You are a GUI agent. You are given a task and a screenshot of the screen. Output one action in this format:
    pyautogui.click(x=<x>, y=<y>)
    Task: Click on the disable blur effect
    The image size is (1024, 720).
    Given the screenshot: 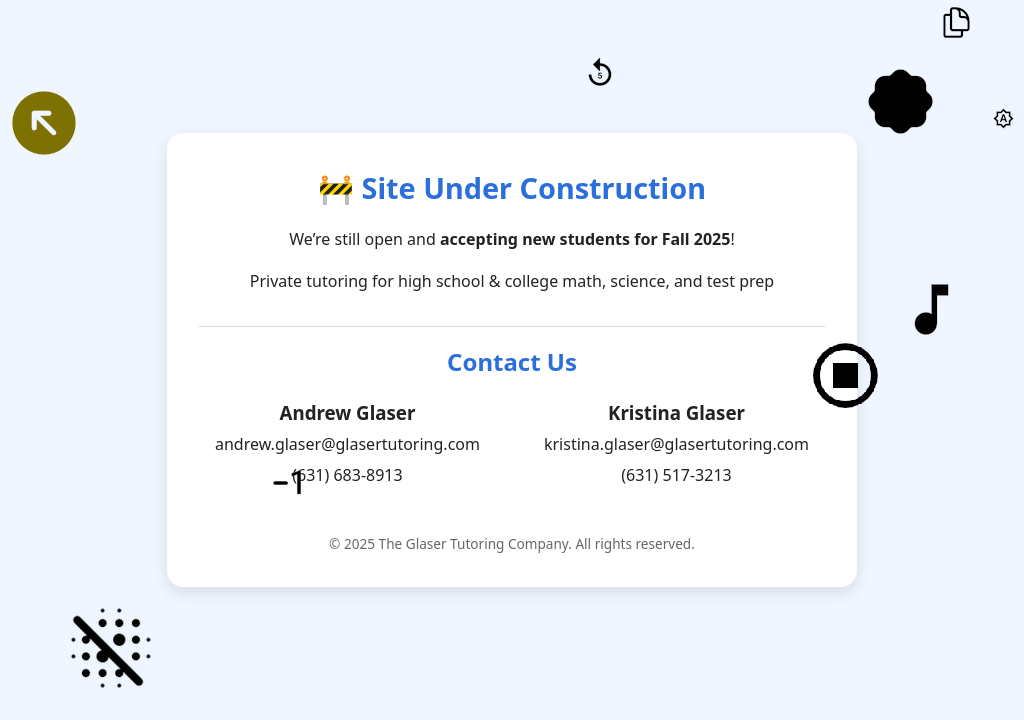 What is the action you would take?
    pyautogui.click(x=111, y=648)
    